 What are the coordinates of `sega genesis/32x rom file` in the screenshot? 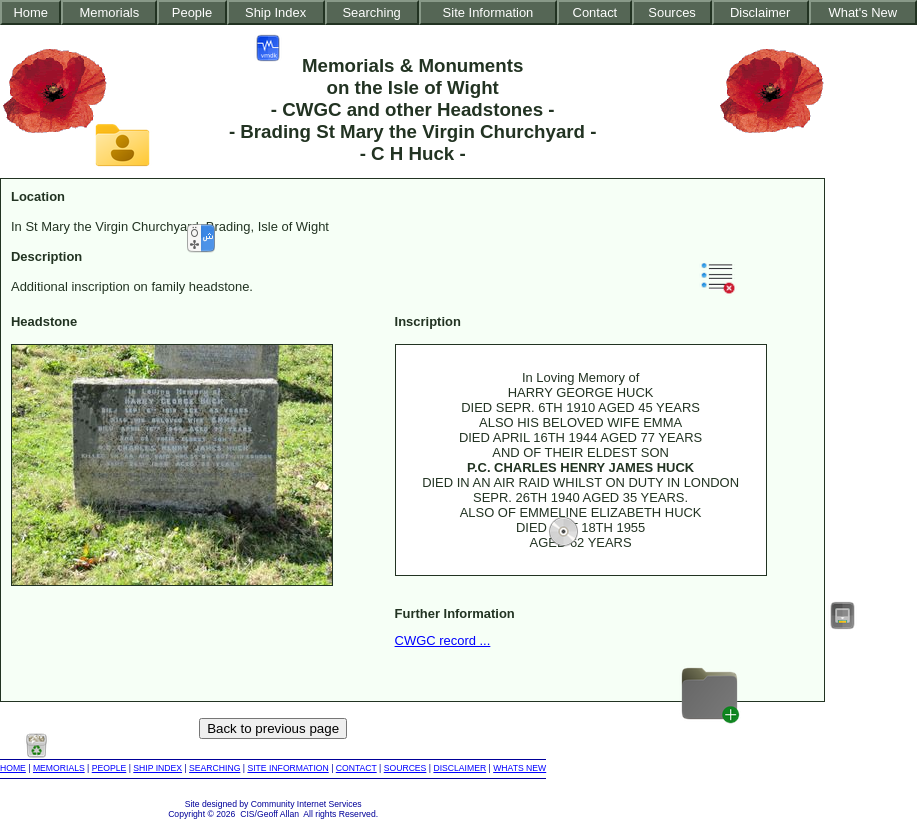 It's located at (842, 615).